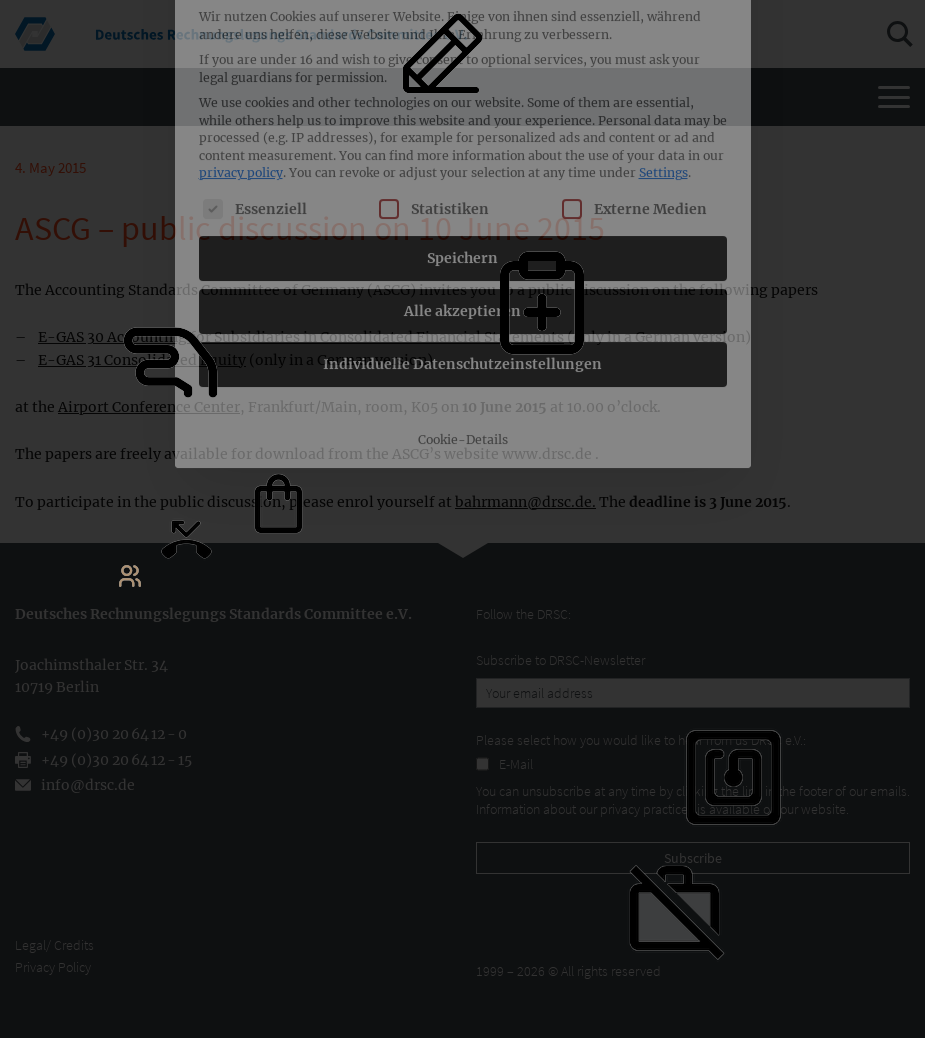 This screenshot has width=925, height=1038. Describe the element at coordinates (130, 576) in the screenshot. I see `view all users or team members` at that location.